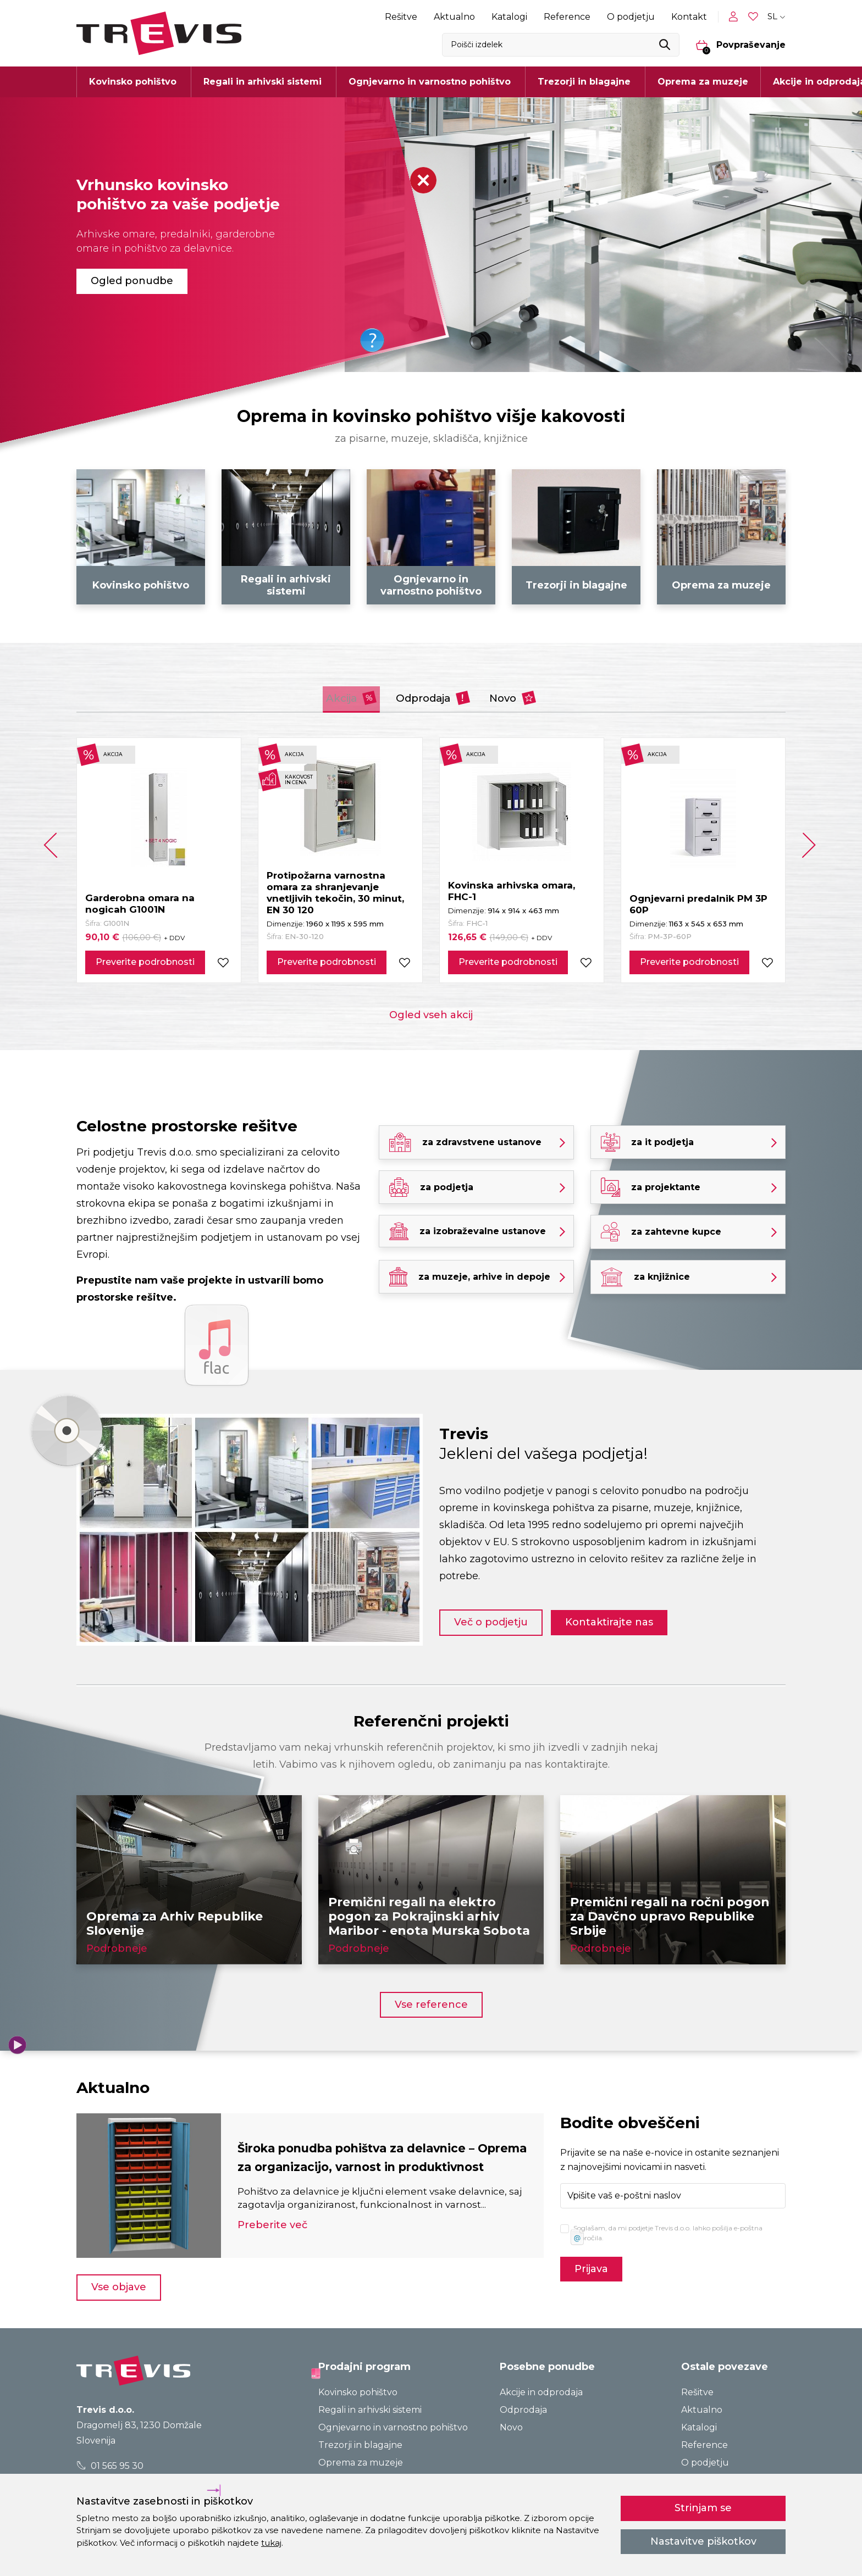  I want to click on a flac audio file, so click(217, 1345).